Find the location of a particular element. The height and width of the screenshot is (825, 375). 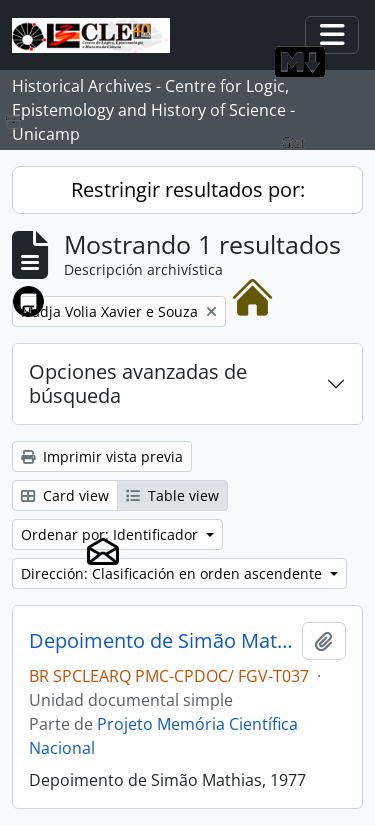

mark message as read is located at coordinates (103, 553).